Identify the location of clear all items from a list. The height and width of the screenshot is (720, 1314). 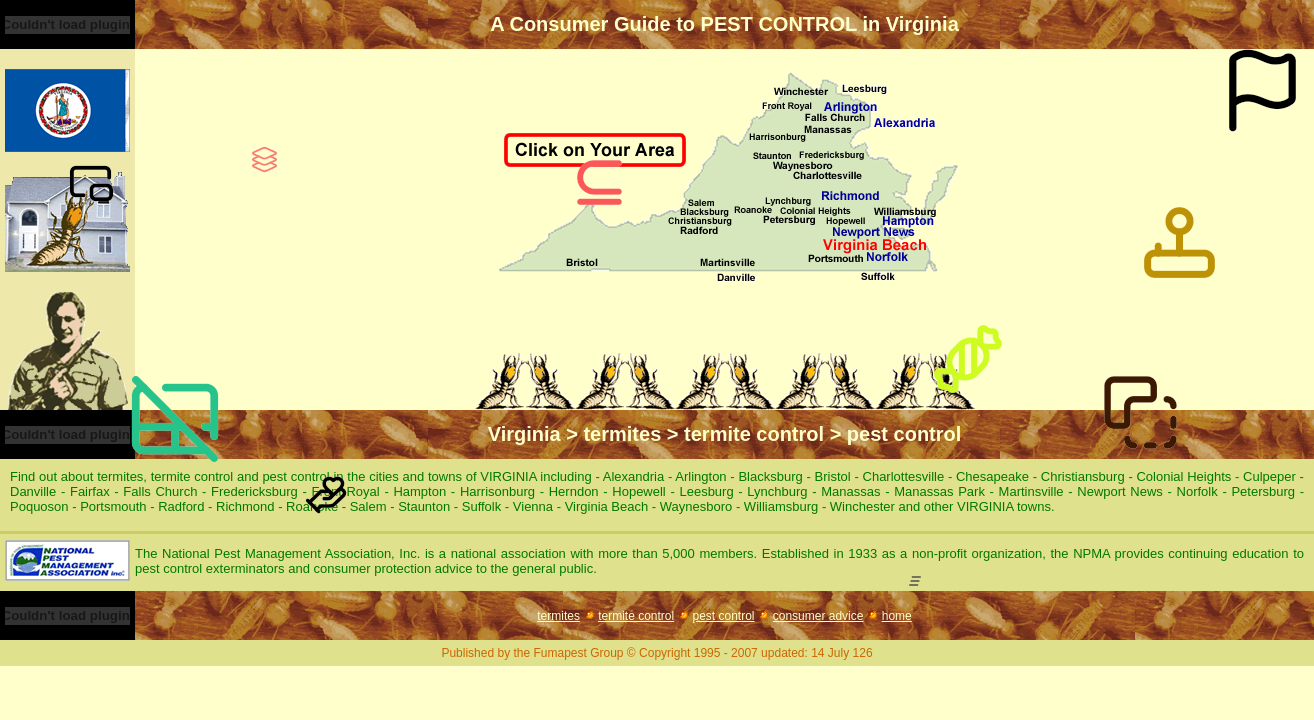
(915, 581).